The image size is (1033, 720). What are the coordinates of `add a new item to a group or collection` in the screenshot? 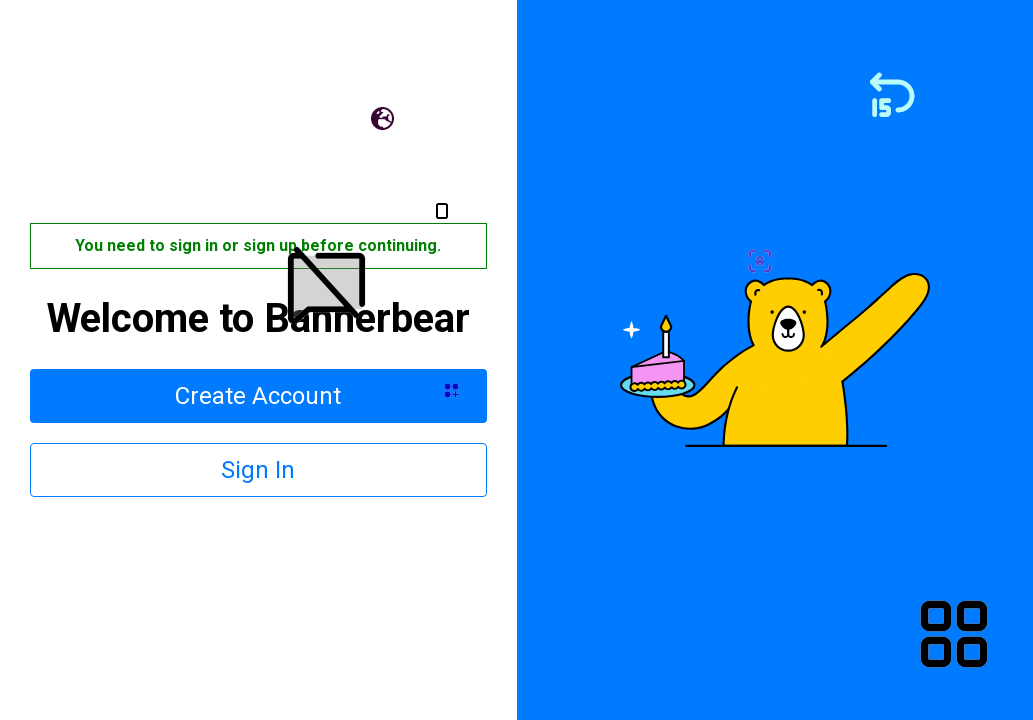 It's located at (451, 390).